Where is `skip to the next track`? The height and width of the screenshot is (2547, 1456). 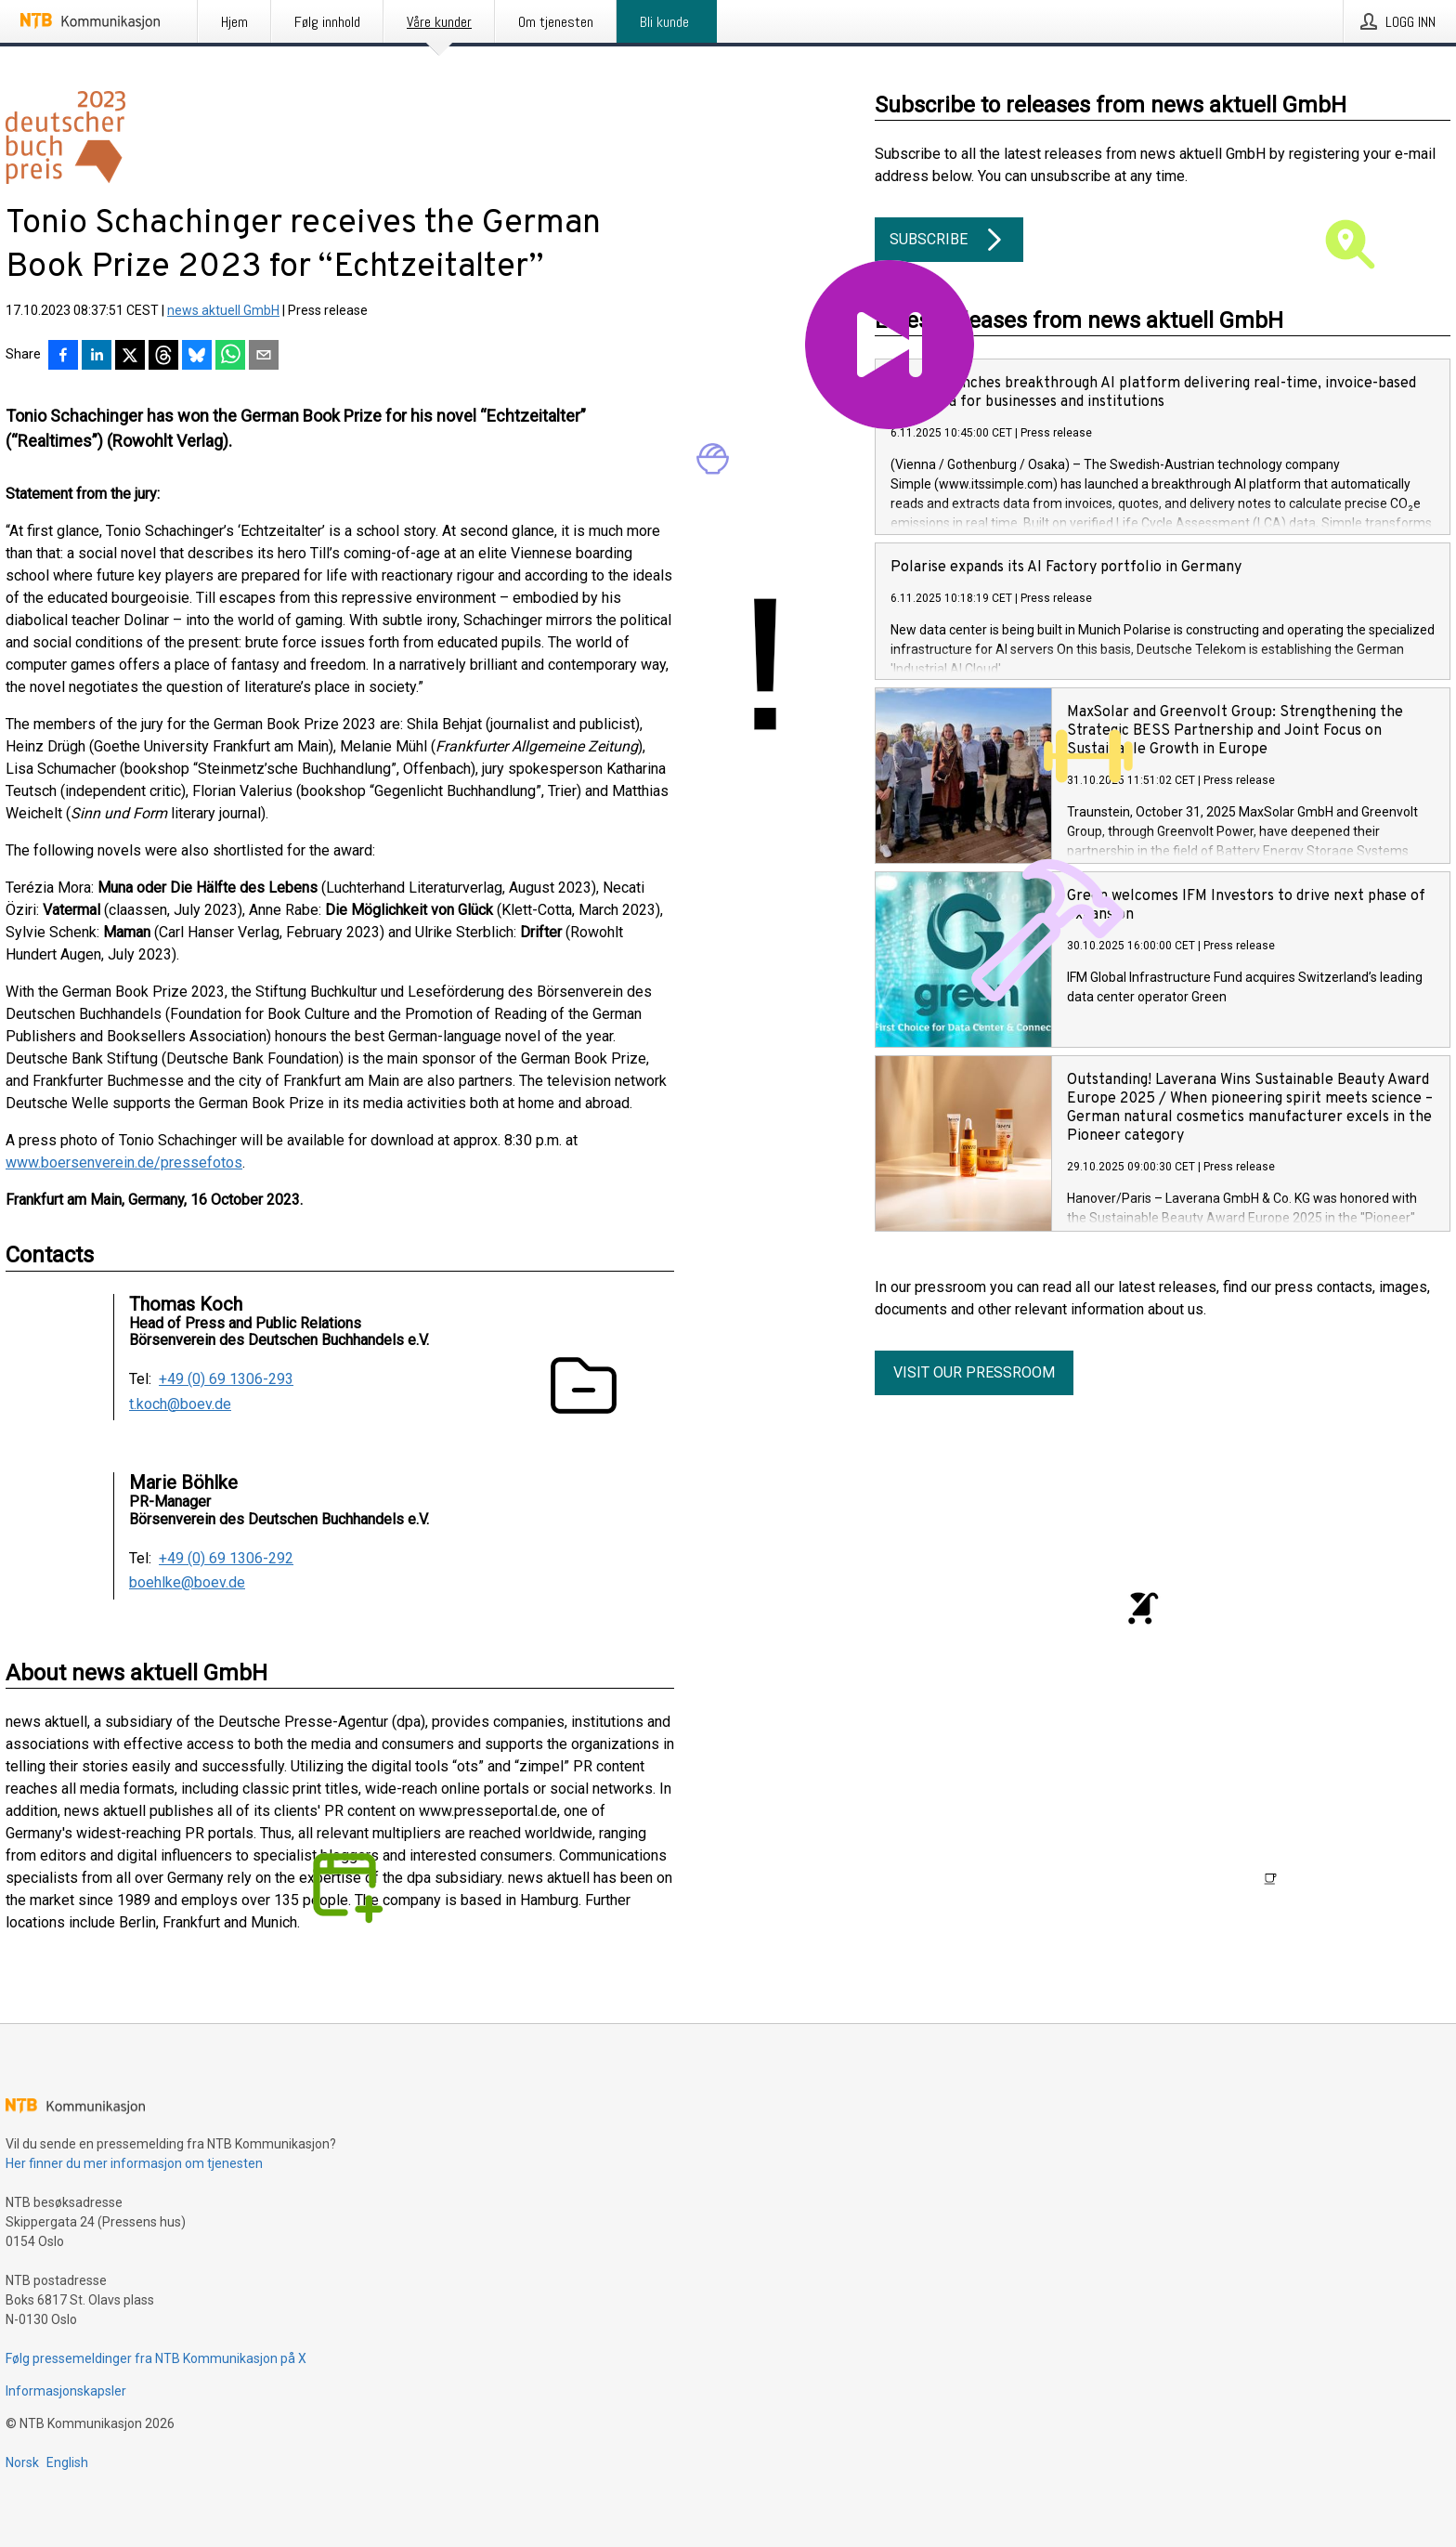 skip to the next track is located at coordinates (890, 345).